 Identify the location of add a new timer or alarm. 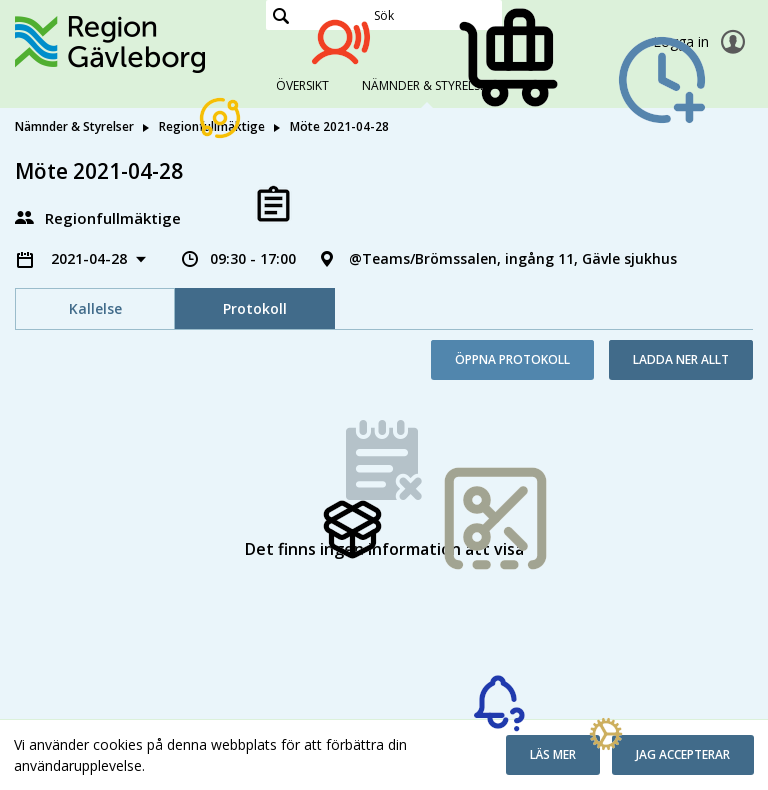
(662, 80).